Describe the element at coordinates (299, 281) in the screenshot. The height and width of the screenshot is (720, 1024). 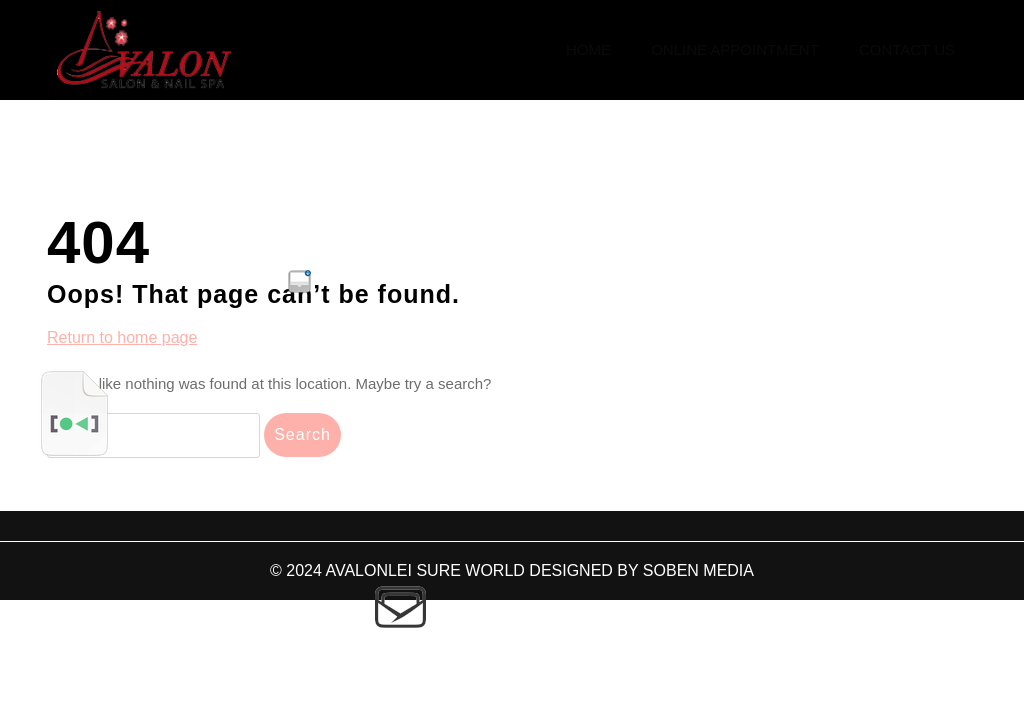
I see `open your email inbox` at that location.